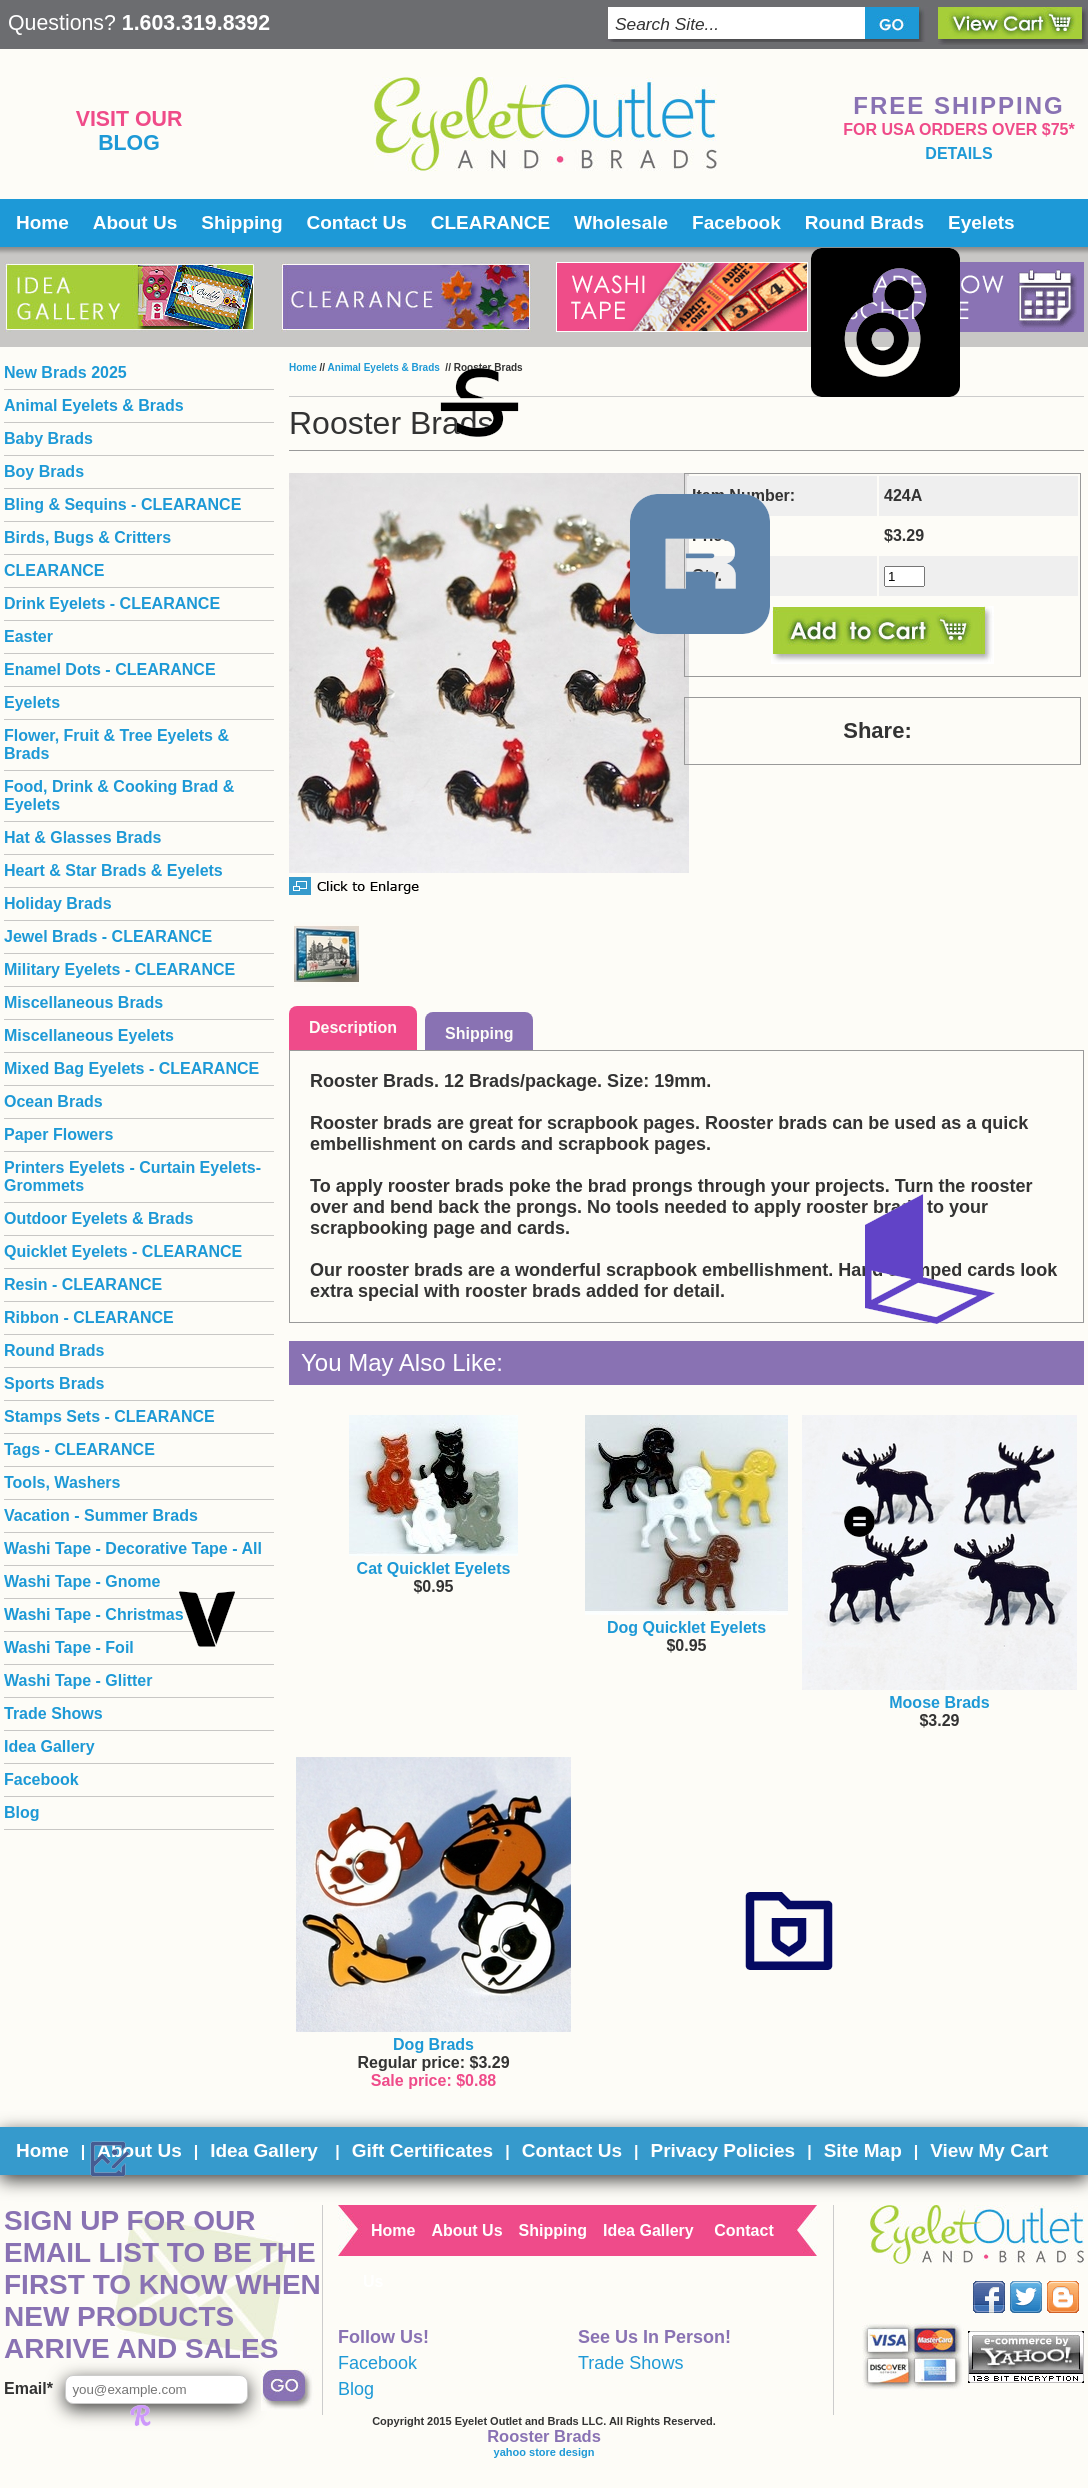 Image resolution: width=1088 pixels, height=2488 pixels. What do you see at coordinates (479, 402) in the screenshot?
I see `apply strikethrough formatting to selected text` at bounding box center [479, 402].